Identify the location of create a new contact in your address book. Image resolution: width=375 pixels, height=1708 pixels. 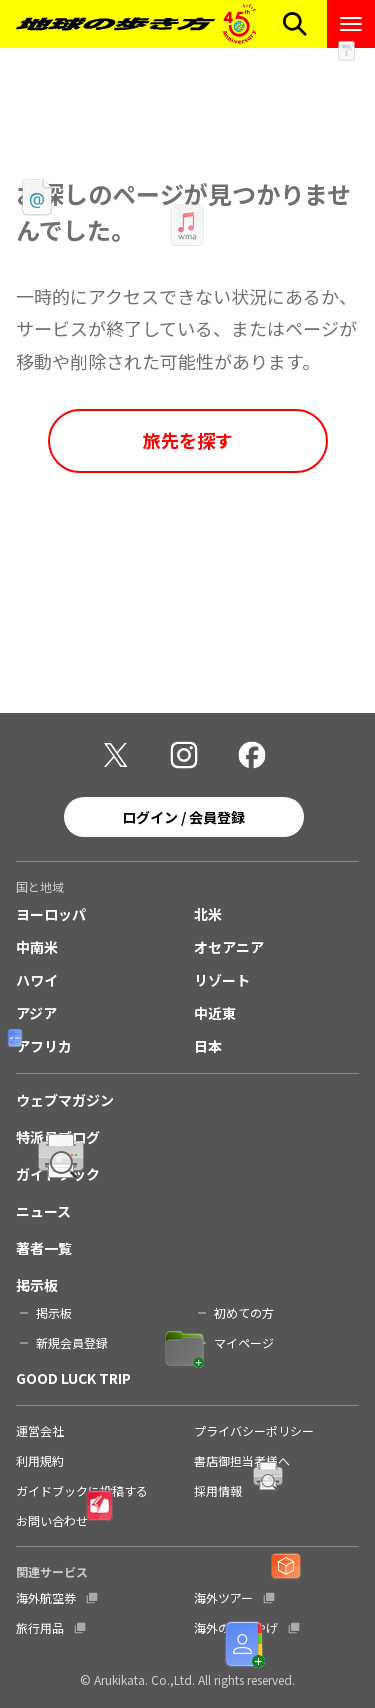
(244, 1644).